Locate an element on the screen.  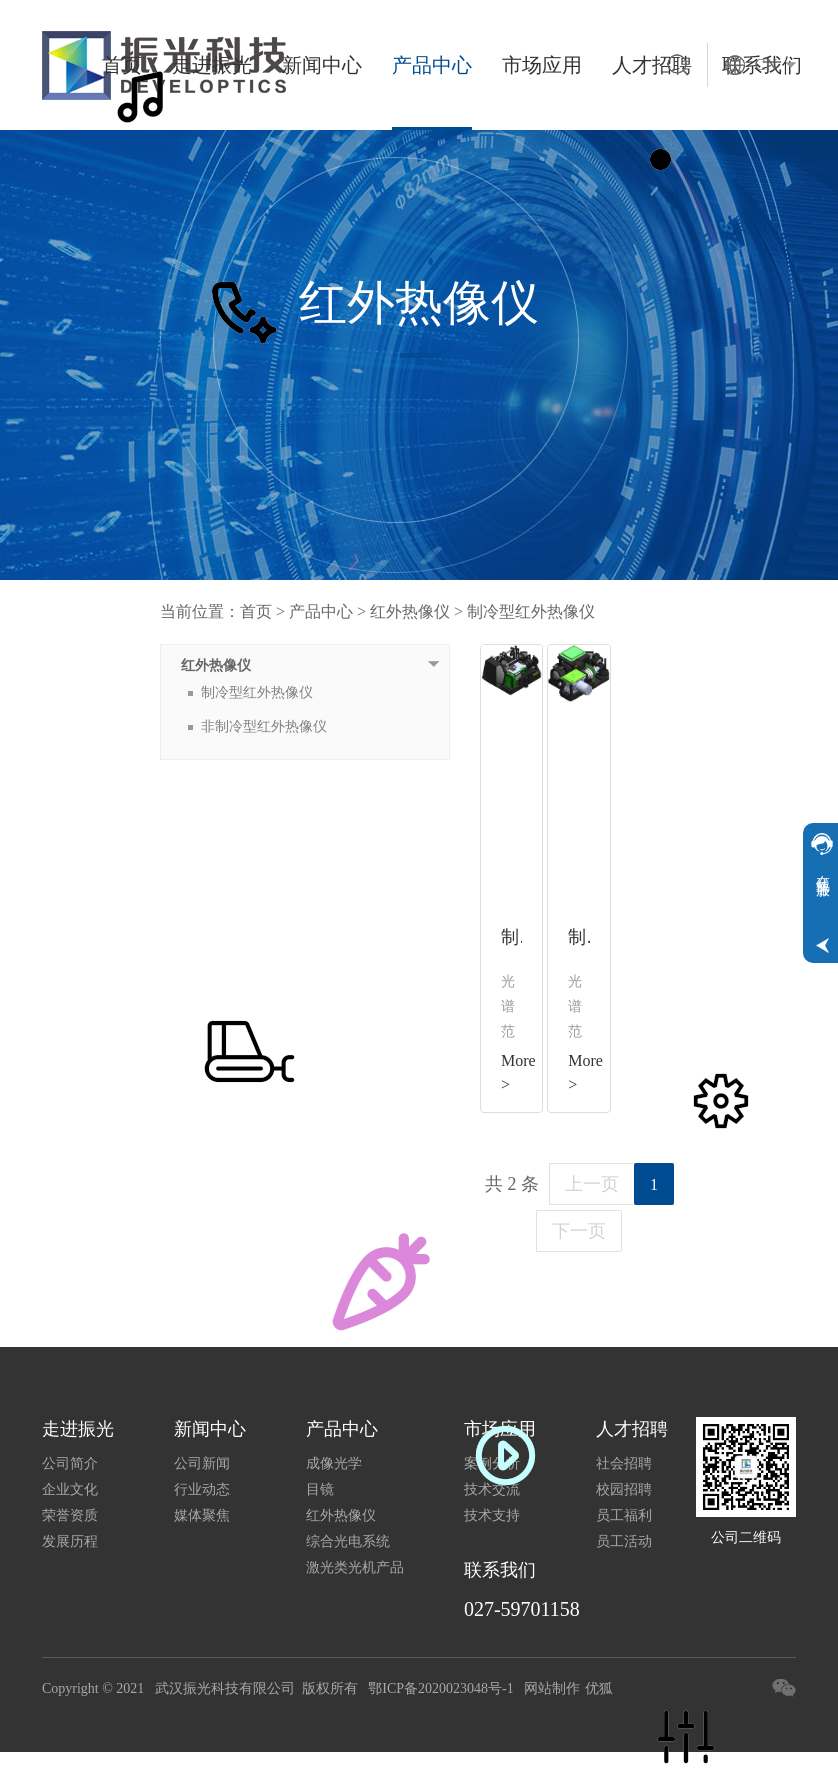
access music library or player is located at coordinates (143, 97).